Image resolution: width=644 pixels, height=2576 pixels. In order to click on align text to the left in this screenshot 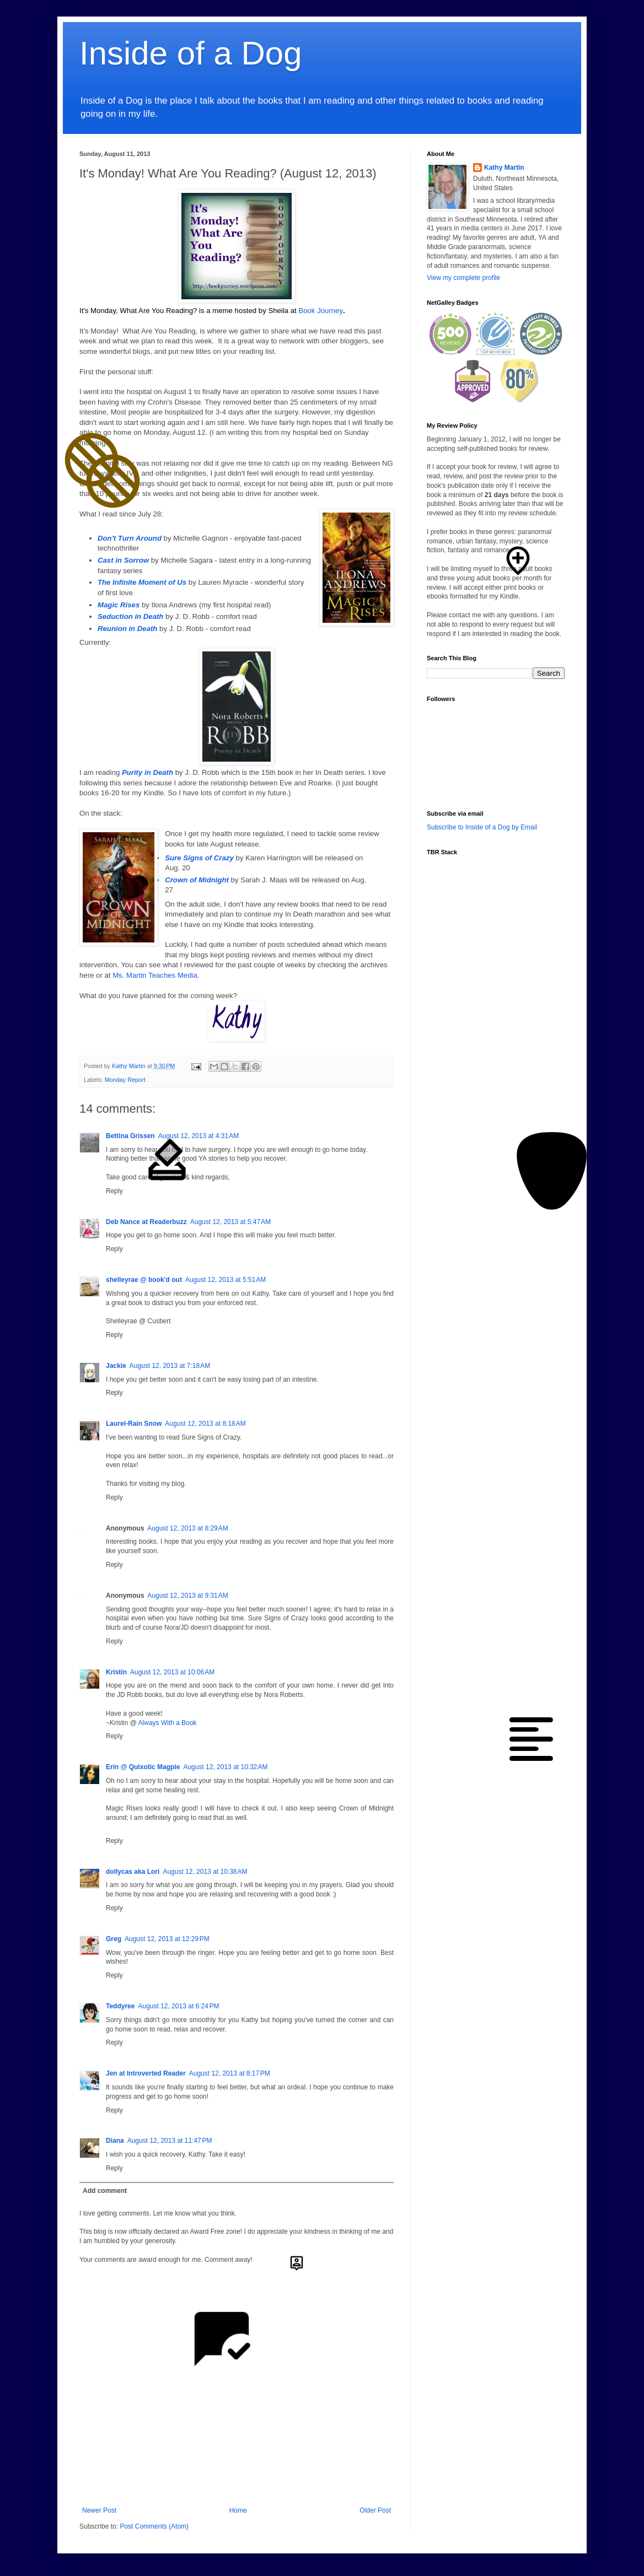, I will do `click(531, 1739)`.